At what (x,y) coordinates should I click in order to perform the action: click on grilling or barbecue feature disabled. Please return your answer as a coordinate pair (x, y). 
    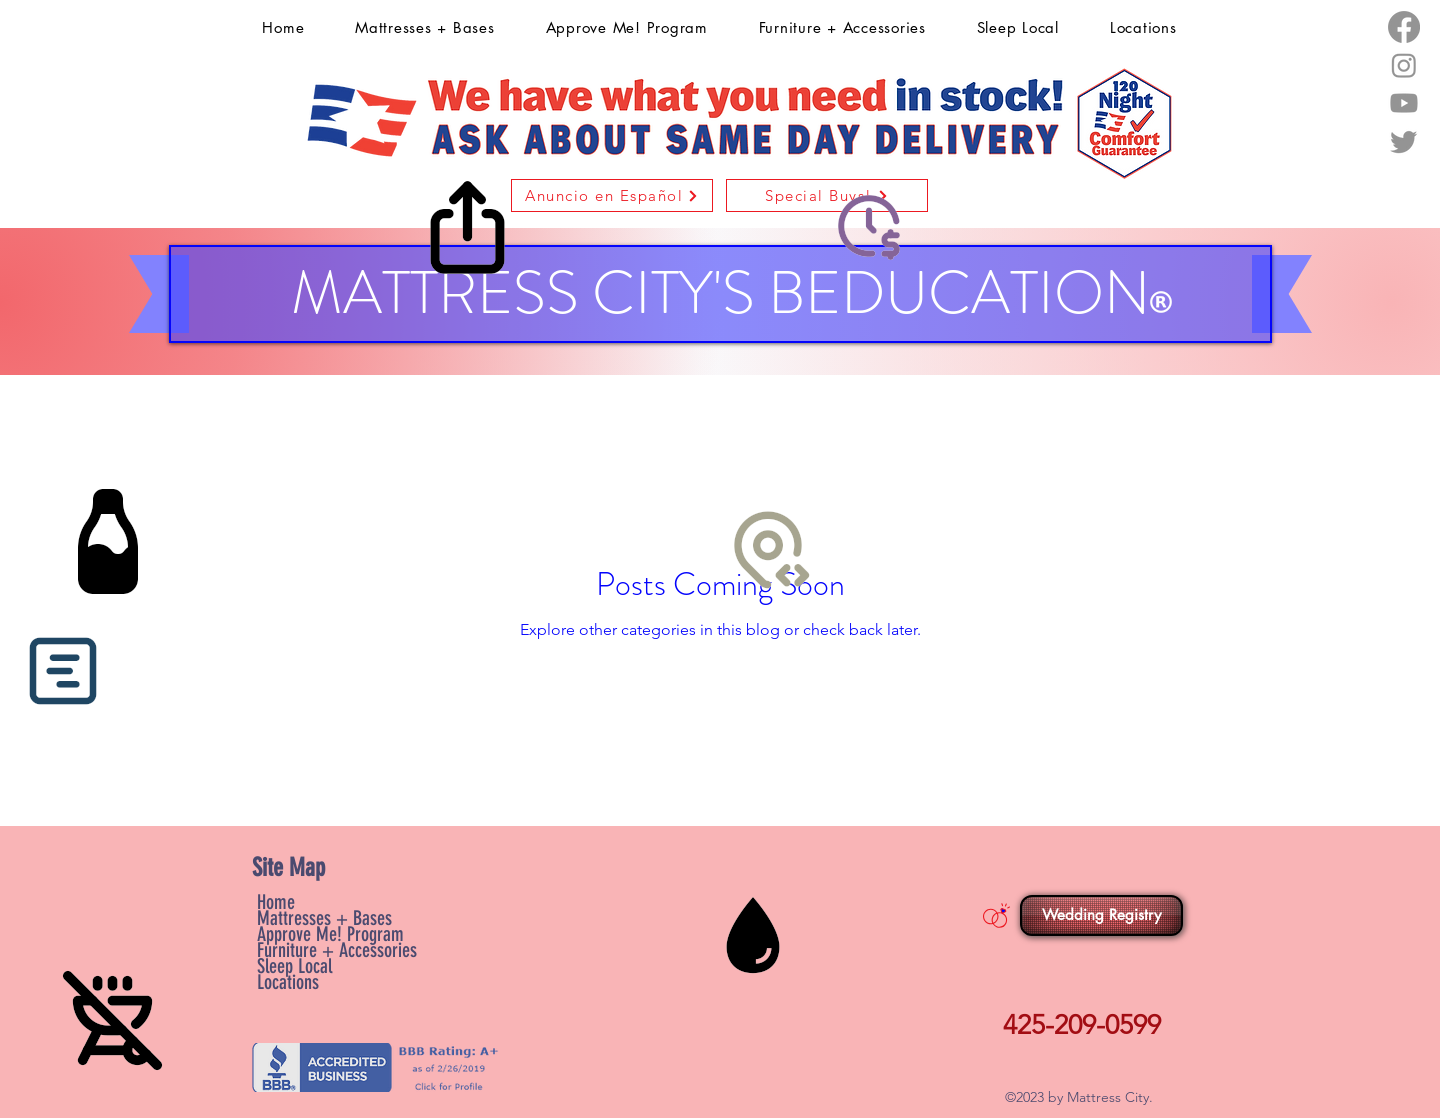
    Looking at the image, I should click on (112, 1020).